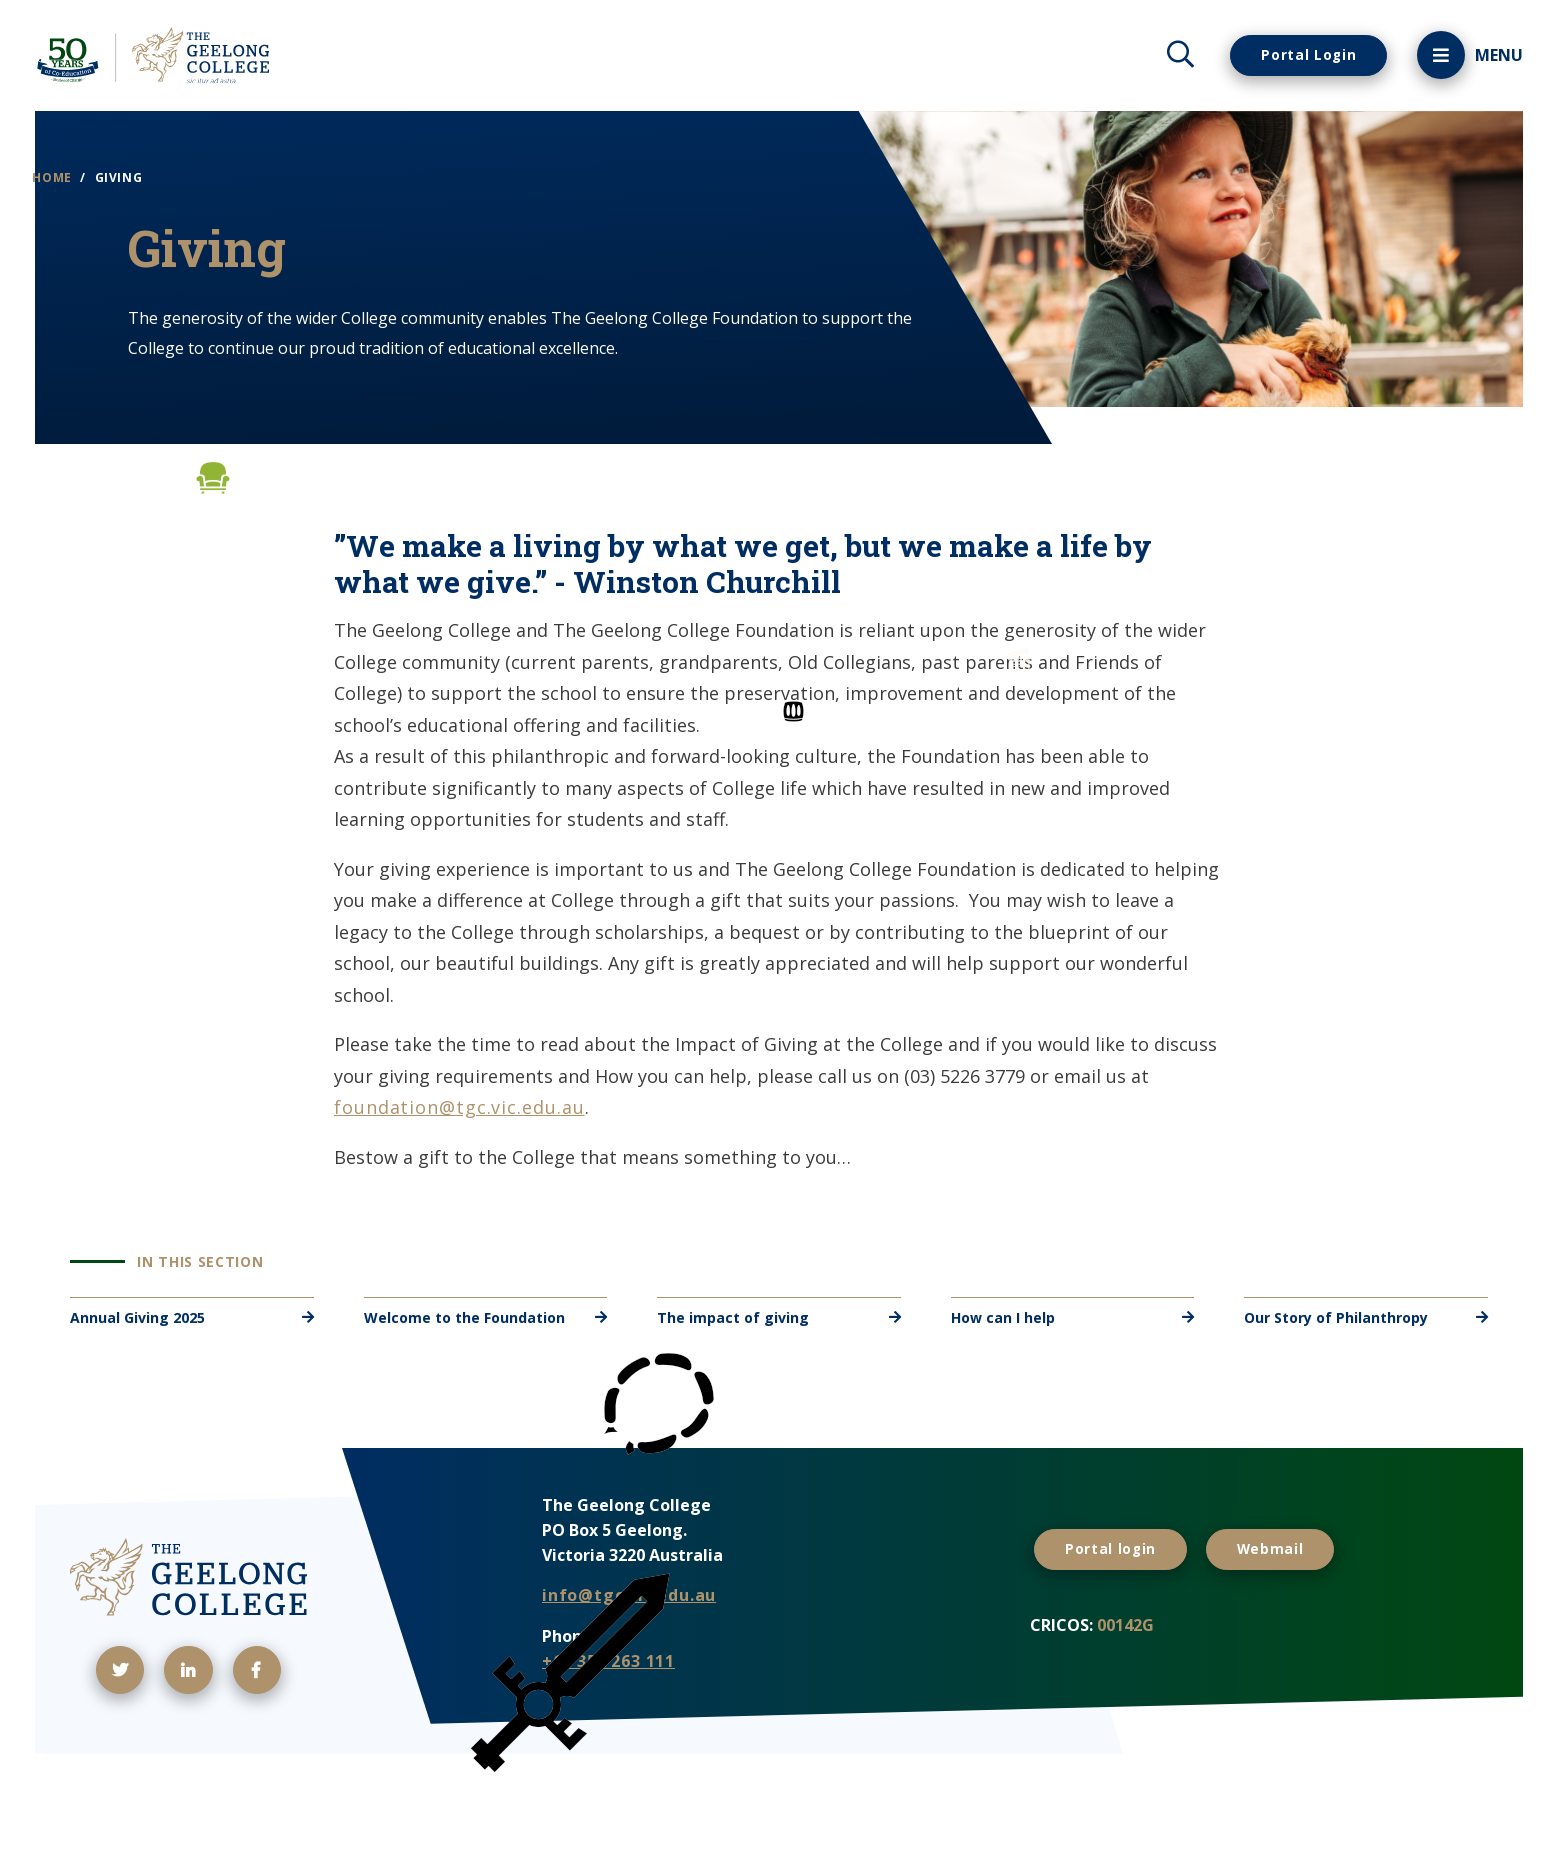 Image resolution: width=1558 pixels, height=1855 pixels. I want to click on equip or select a sword weapon, so click(570, 1672).